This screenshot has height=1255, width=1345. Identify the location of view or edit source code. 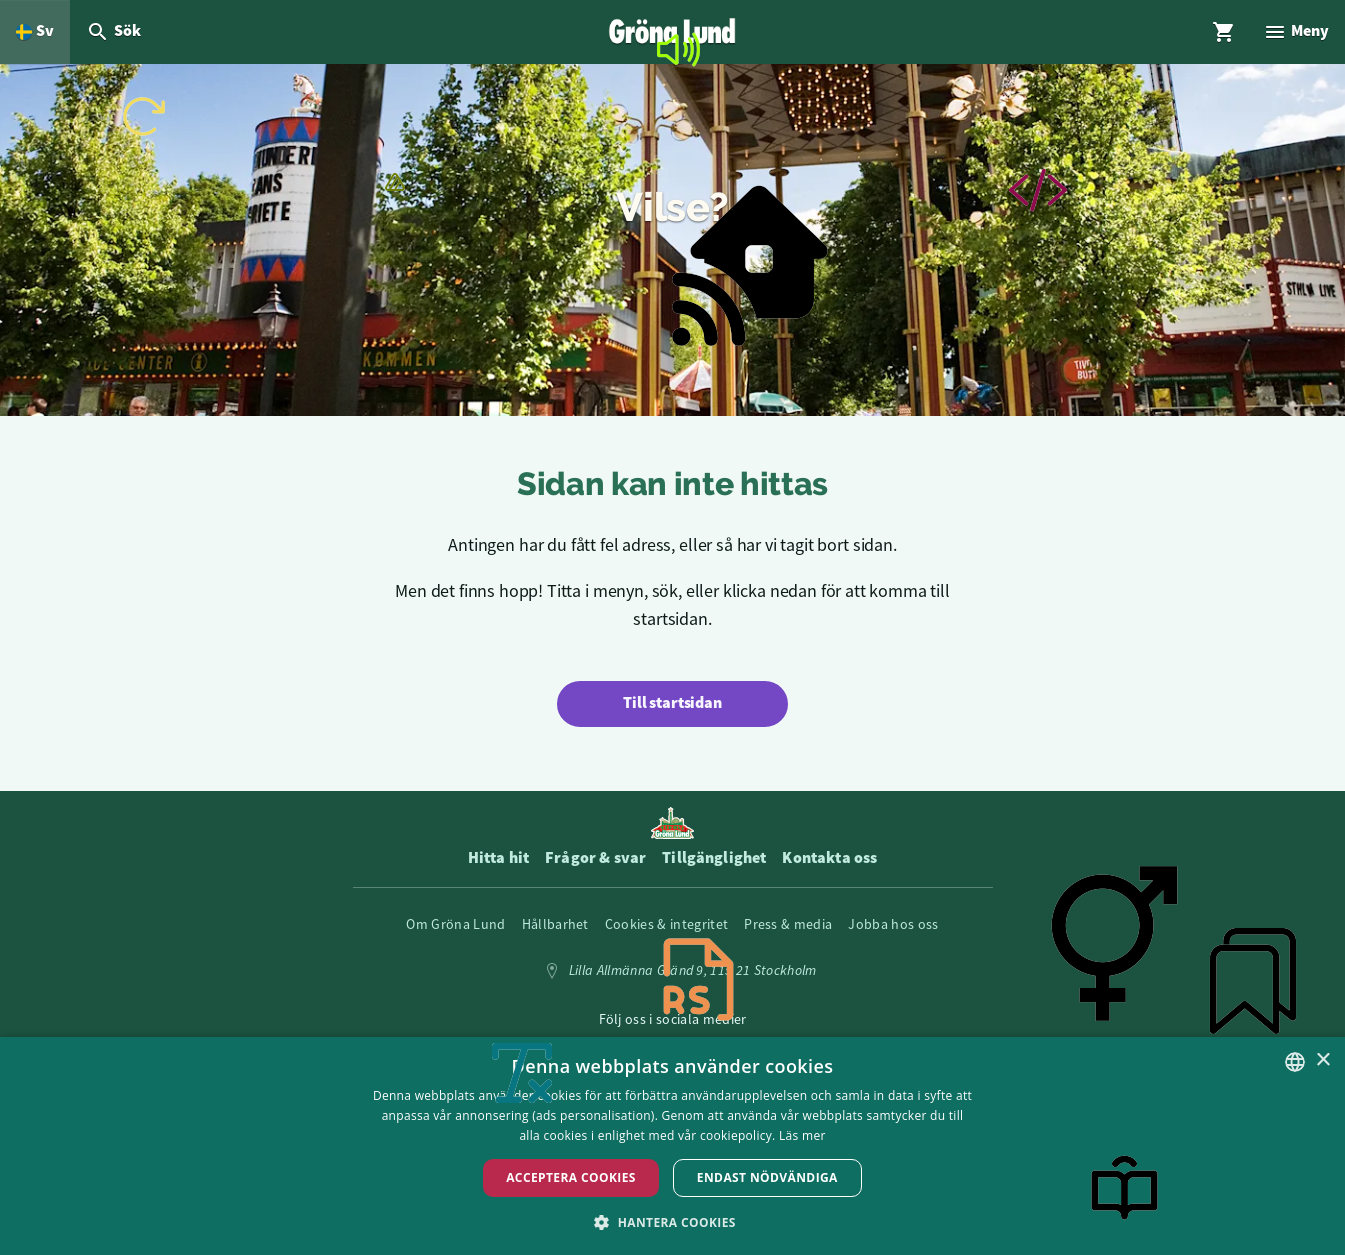
(1038, 190).